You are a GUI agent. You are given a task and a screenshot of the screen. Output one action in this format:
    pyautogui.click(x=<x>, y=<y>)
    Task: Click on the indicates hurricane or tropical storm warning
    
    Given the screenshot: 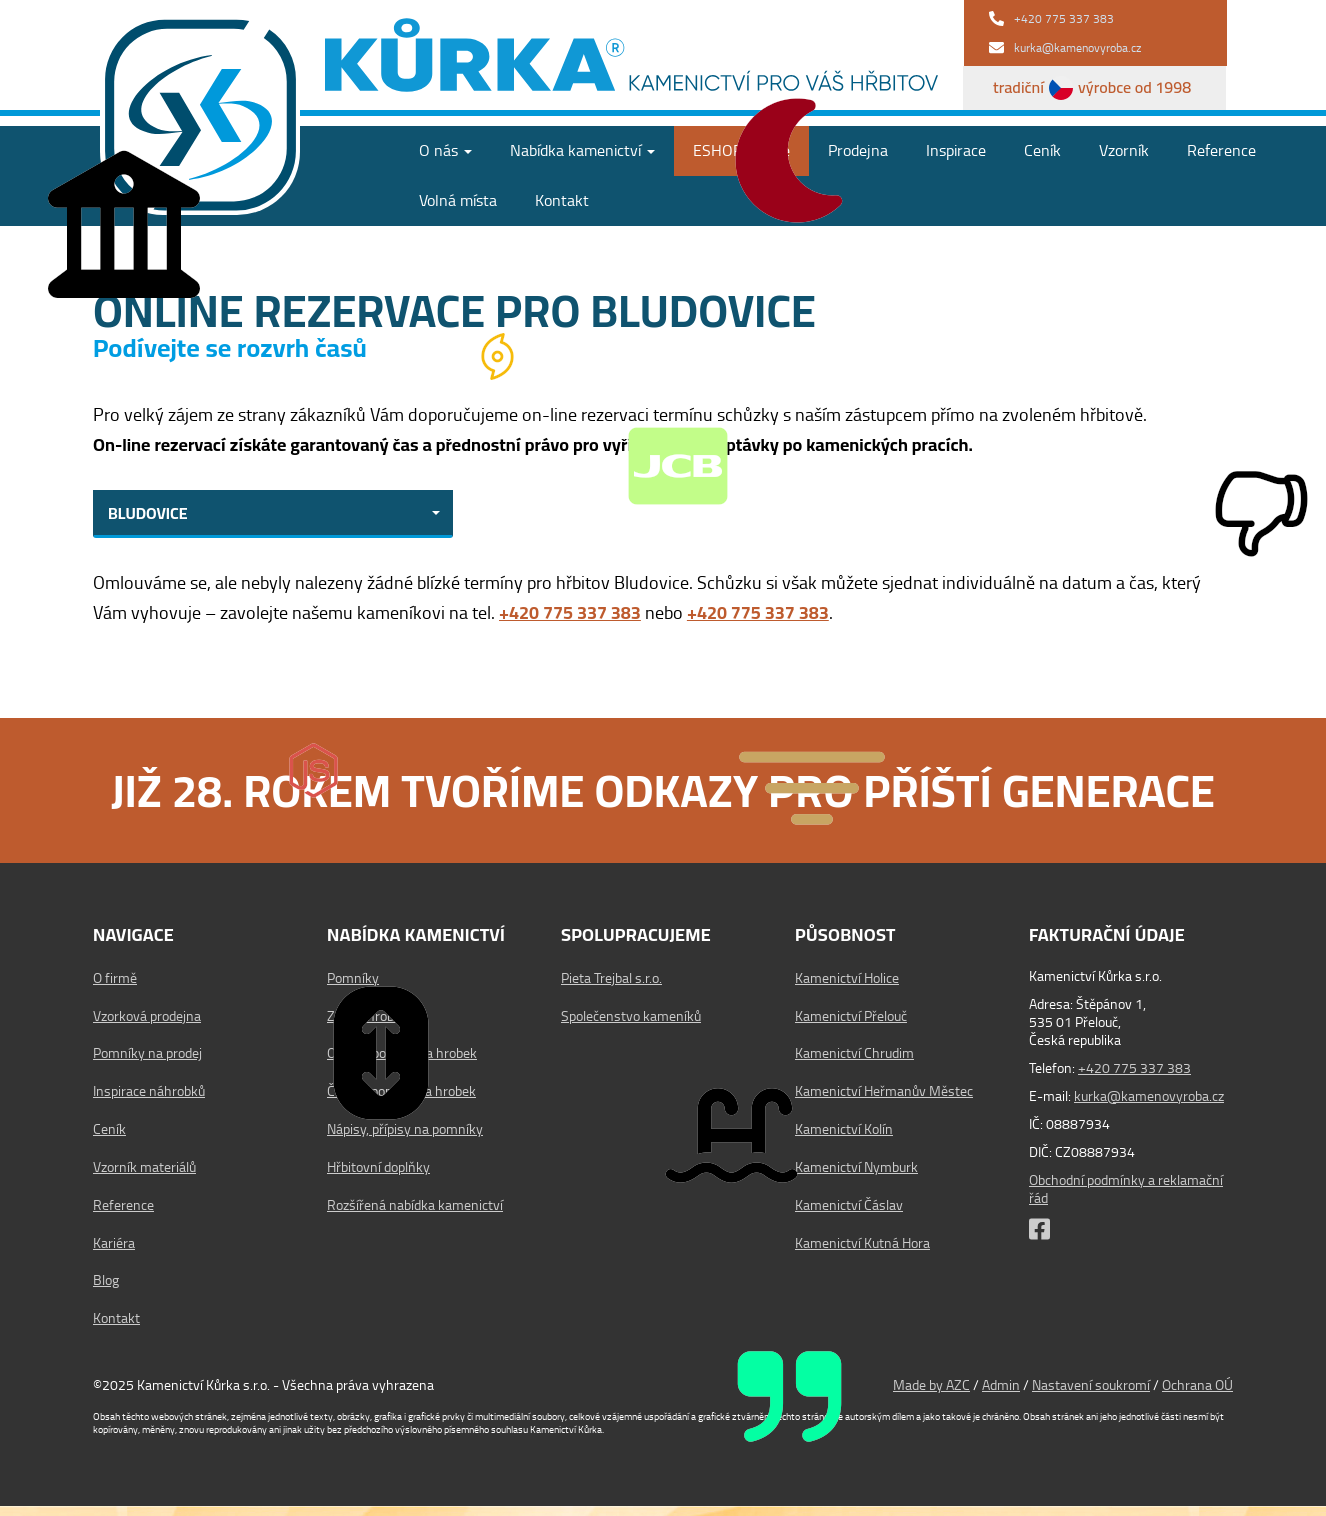 What is the action you would take?
    pyautogui.click(x=497, y=356)
    